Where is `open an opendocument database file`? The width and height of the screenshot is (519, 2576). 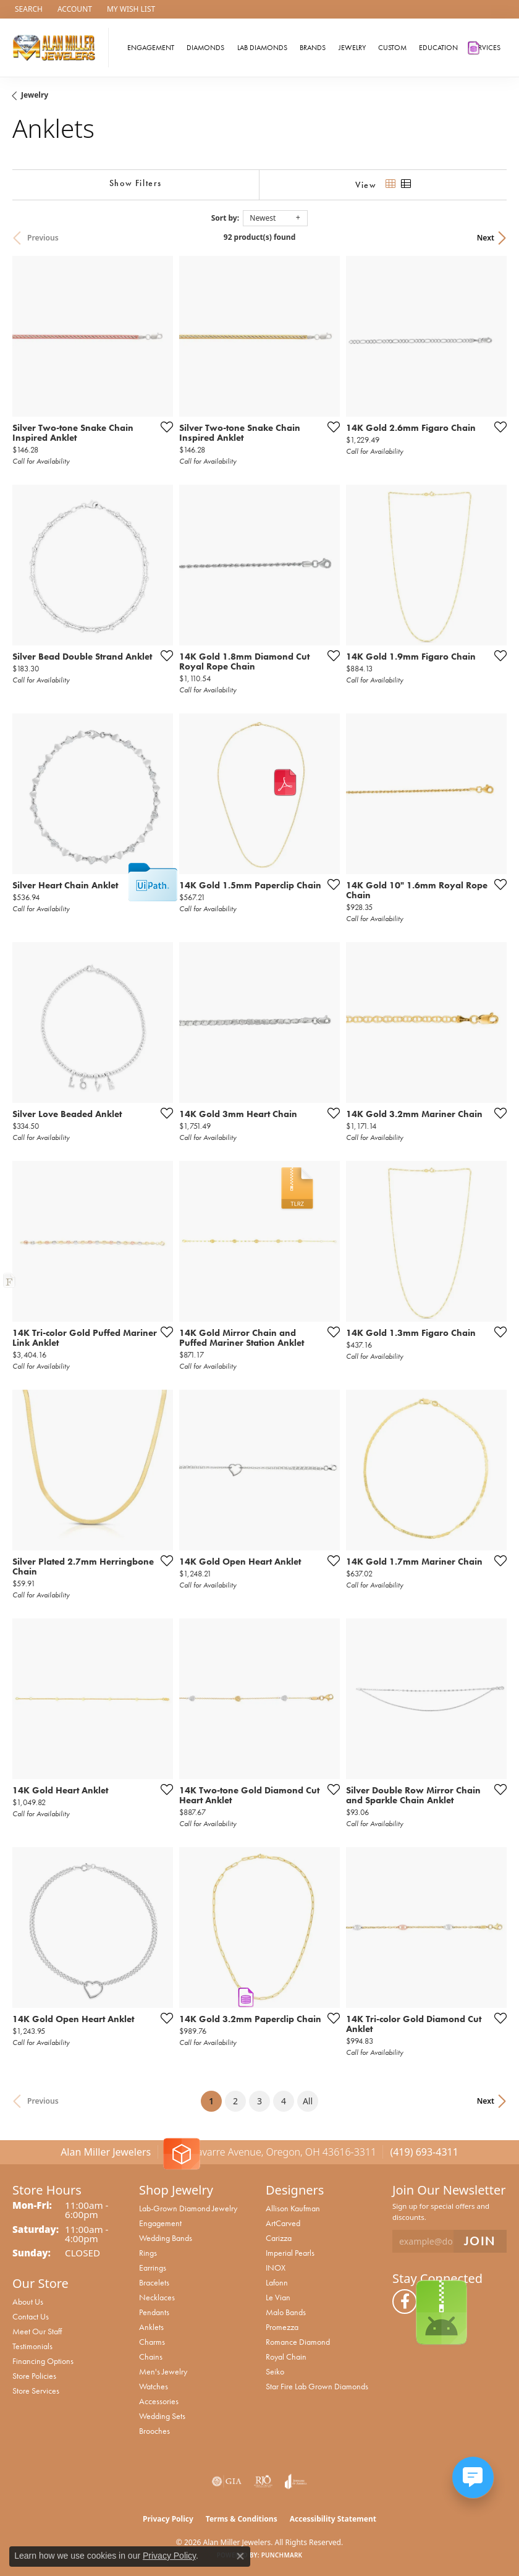 open an opendocument database file is located at coordinates (473, 48).